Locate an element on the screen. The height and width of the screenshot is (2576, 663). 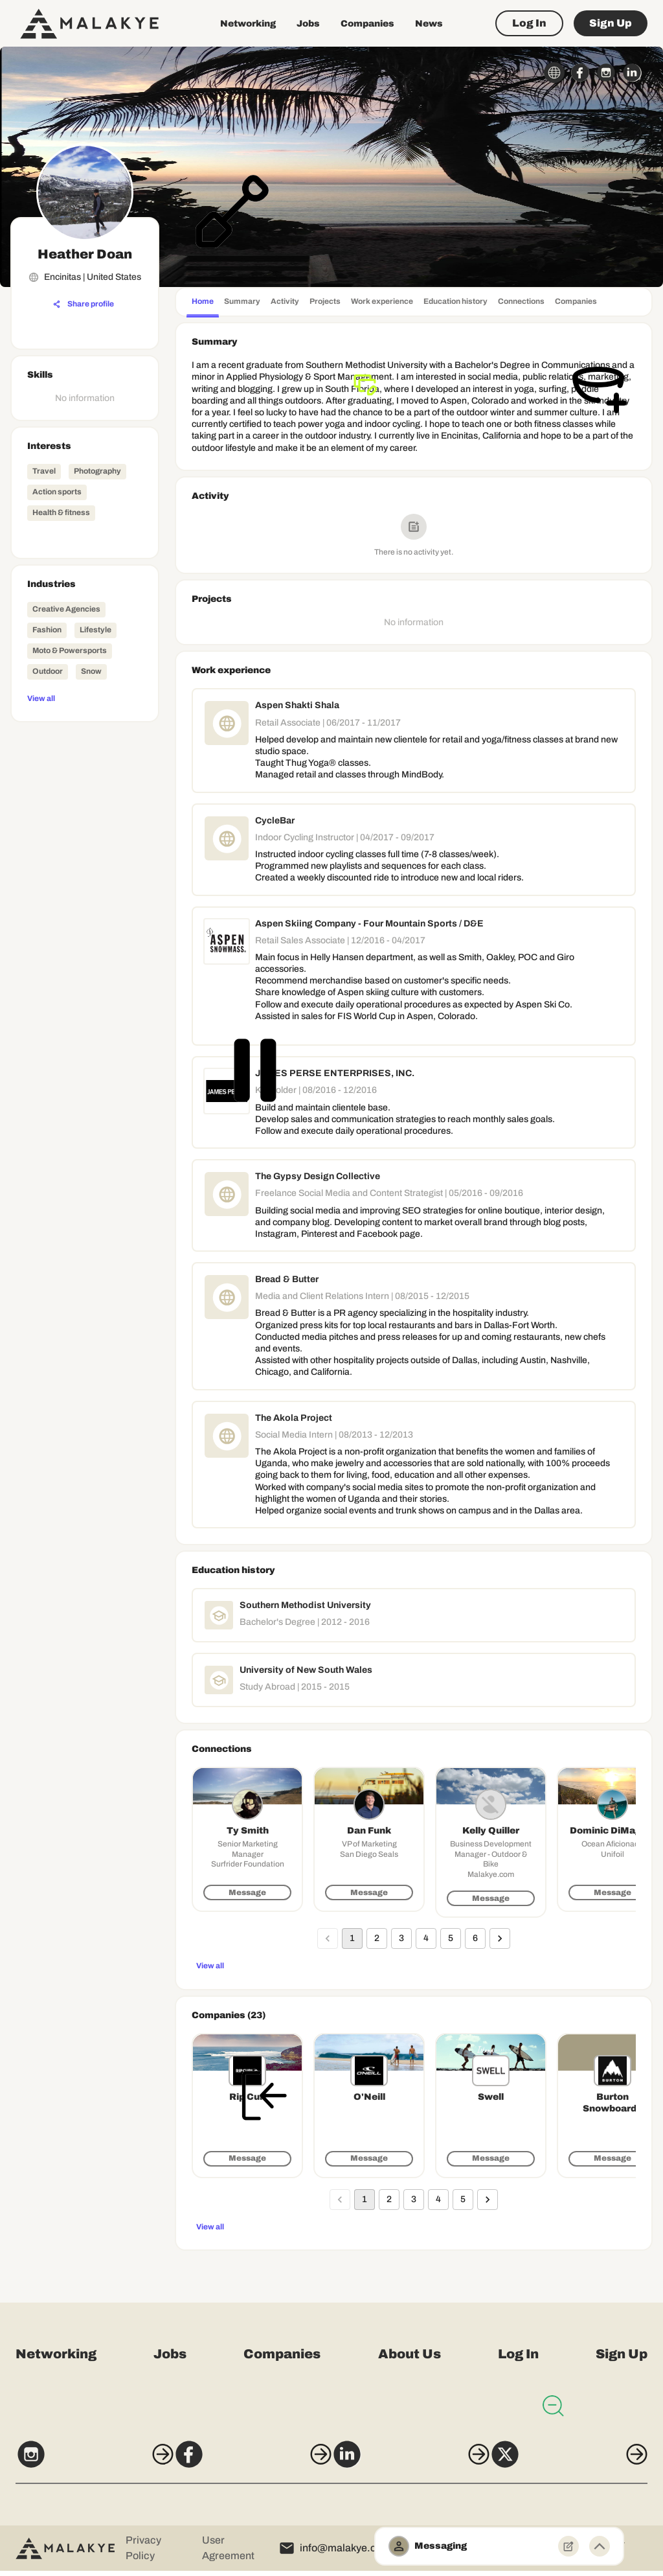
pause media playback is located at coordinates (255, 1070).